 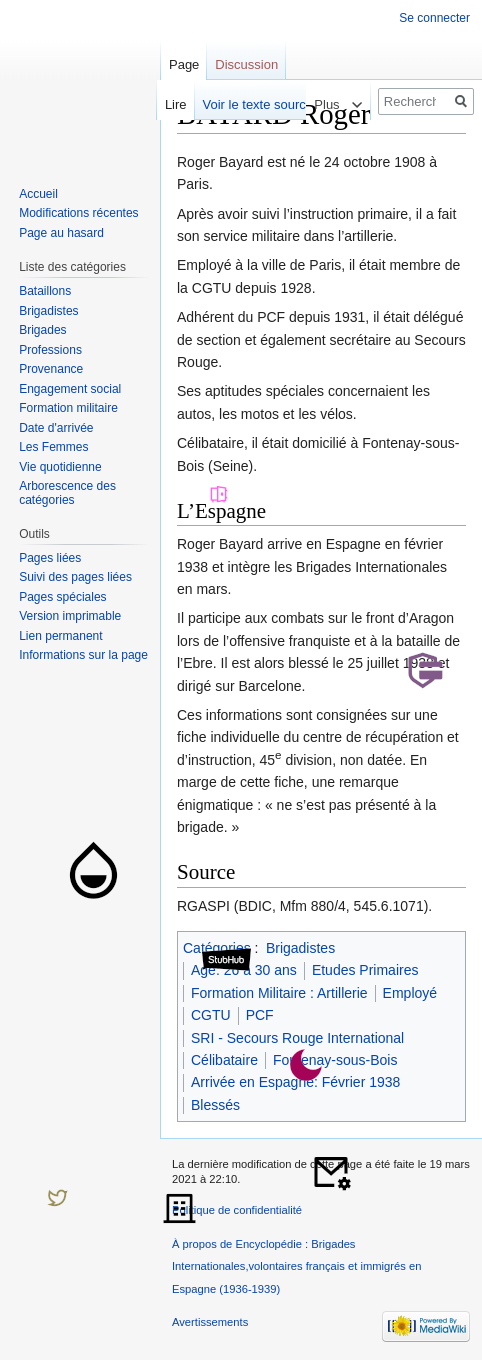 What do you see at coordinates (306, 1065) in the screenshot?
I see `toggle dark mode or night theme` at bounding box center [306, 1065].